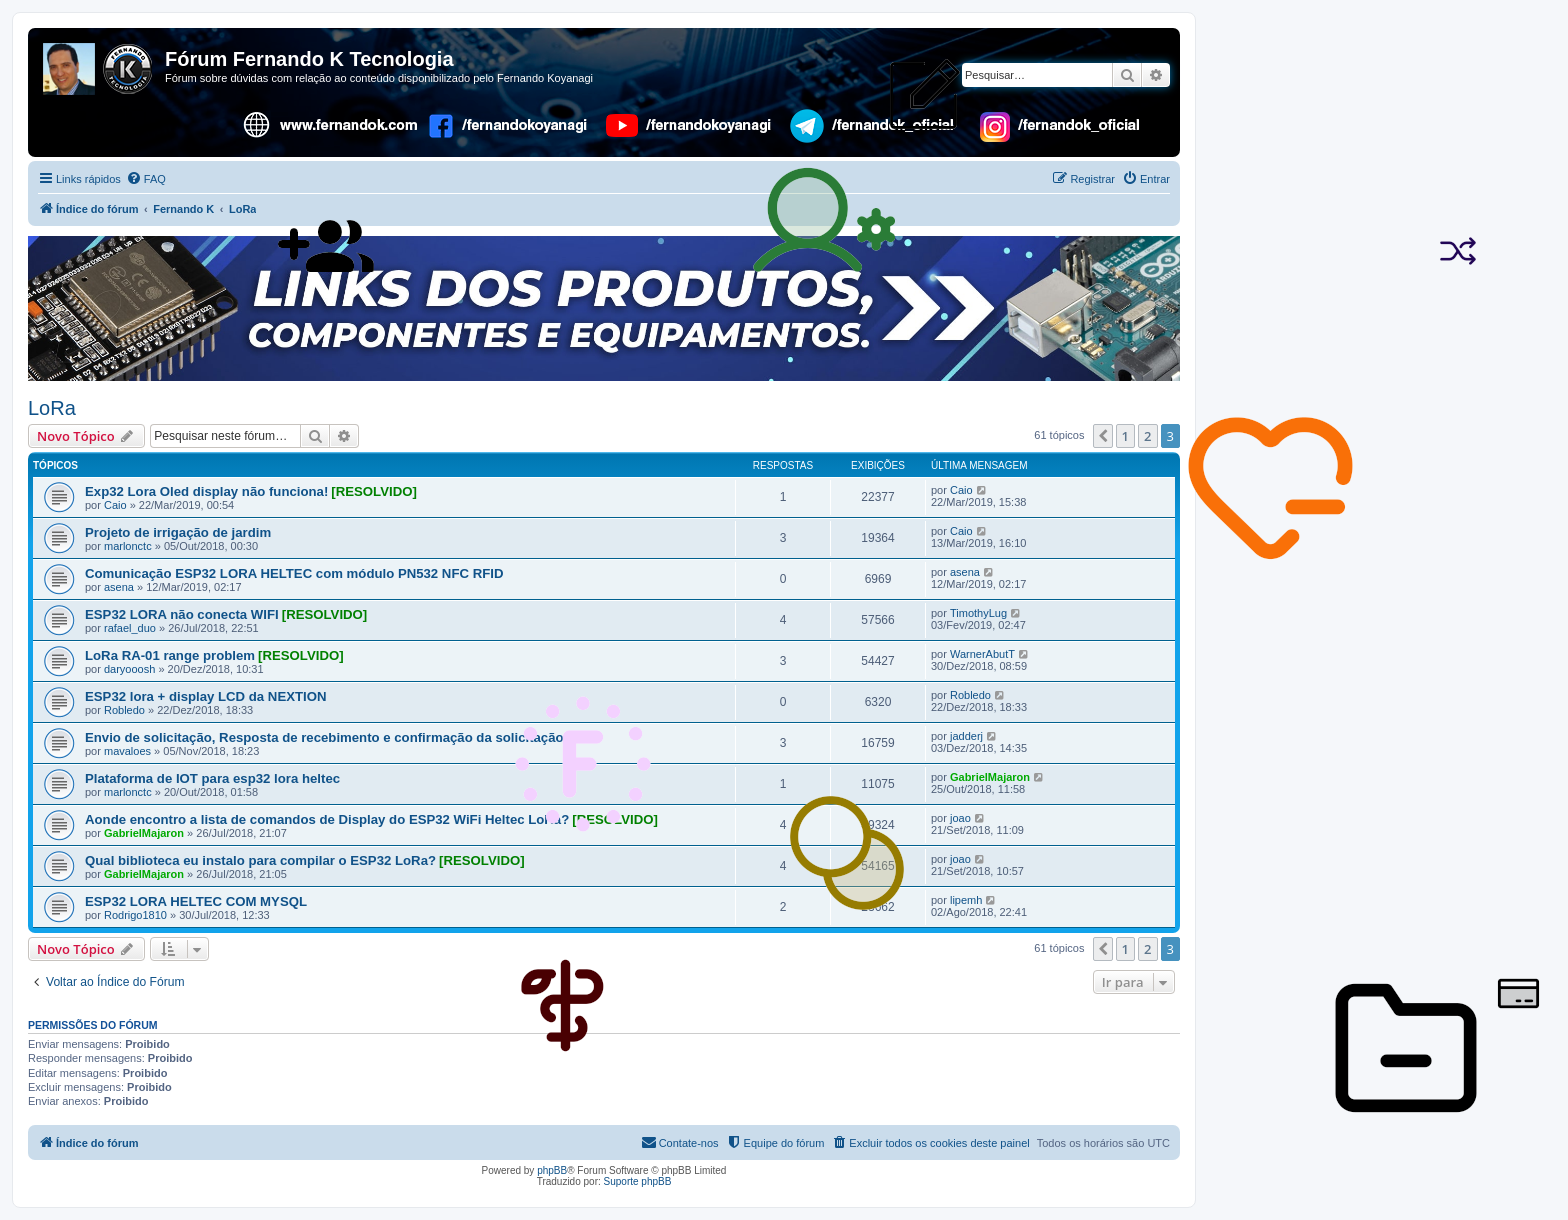  I want to click on create a new note, so click(923, 95).